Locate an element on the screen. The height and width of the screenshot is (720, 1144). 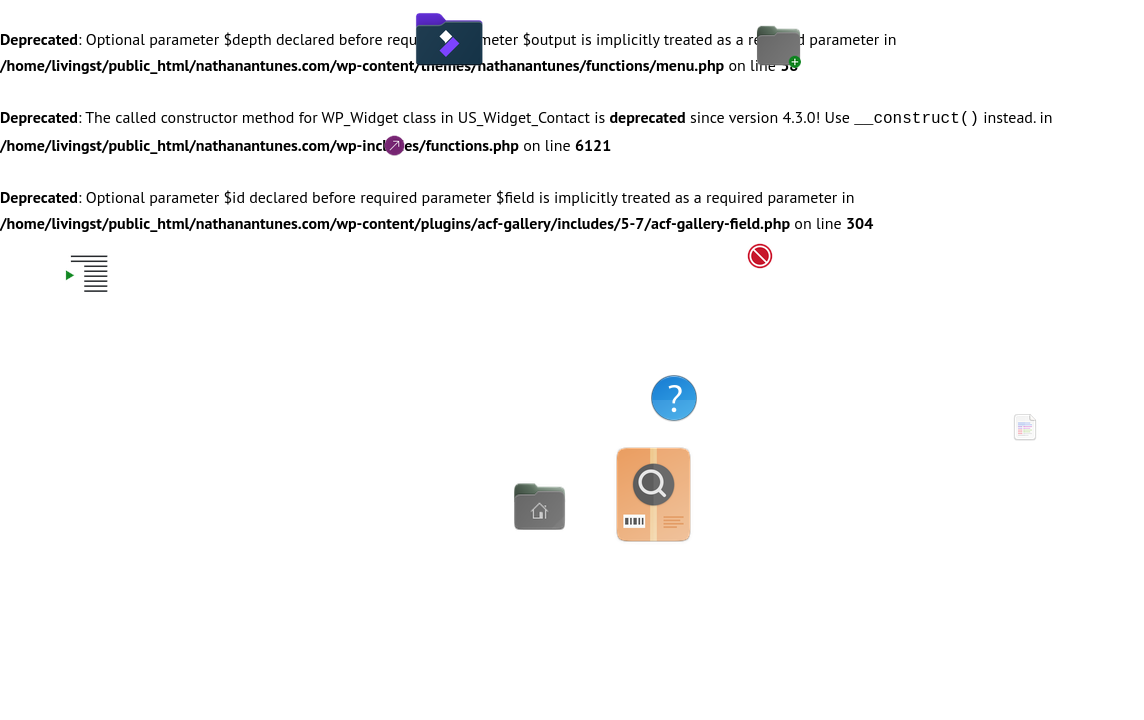
indicates a symbolic link or shortcut to another file is located at coordinates (394, 145).